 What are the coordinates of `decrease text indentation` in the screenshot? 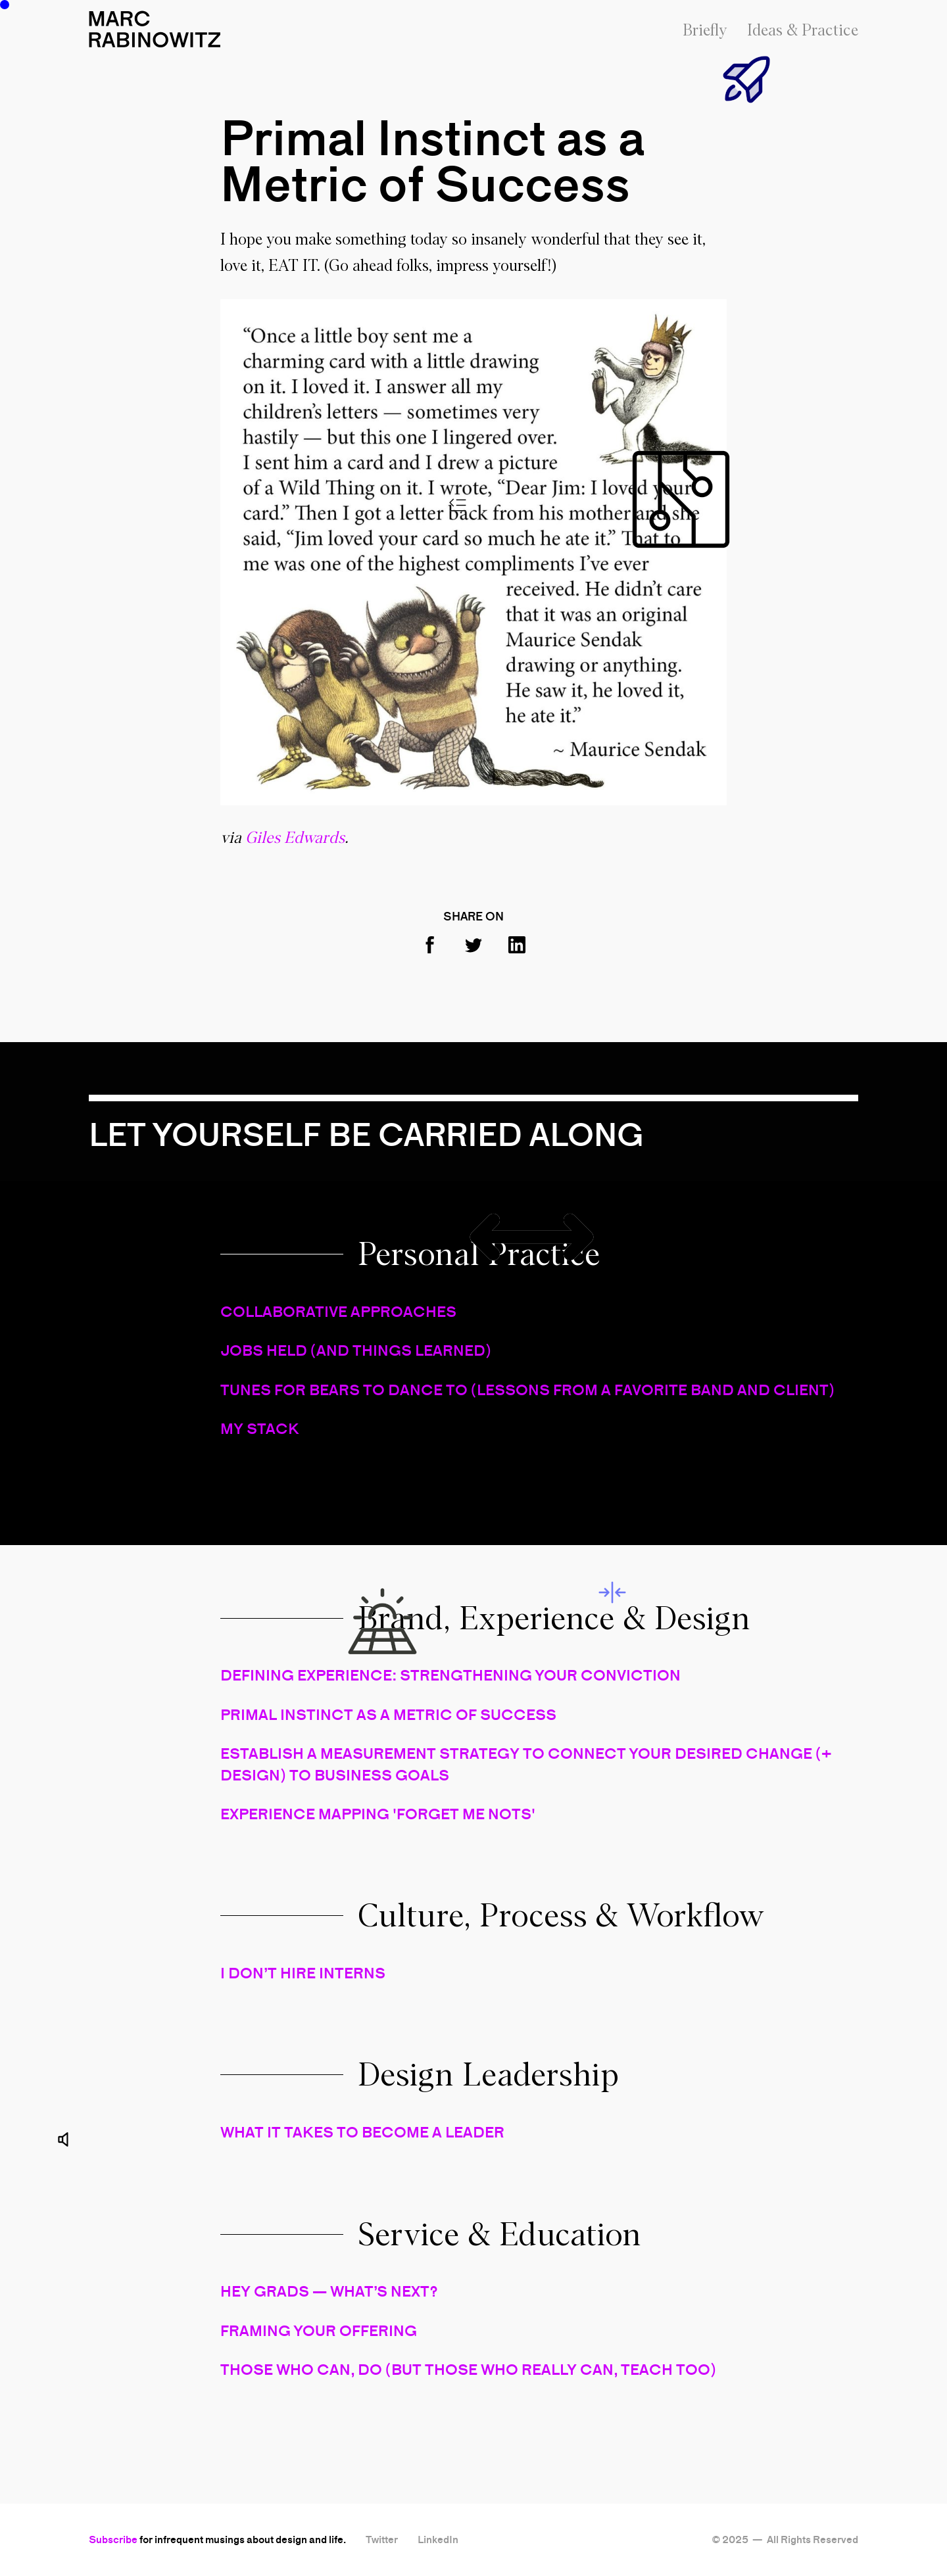 It's located at (458, 505).